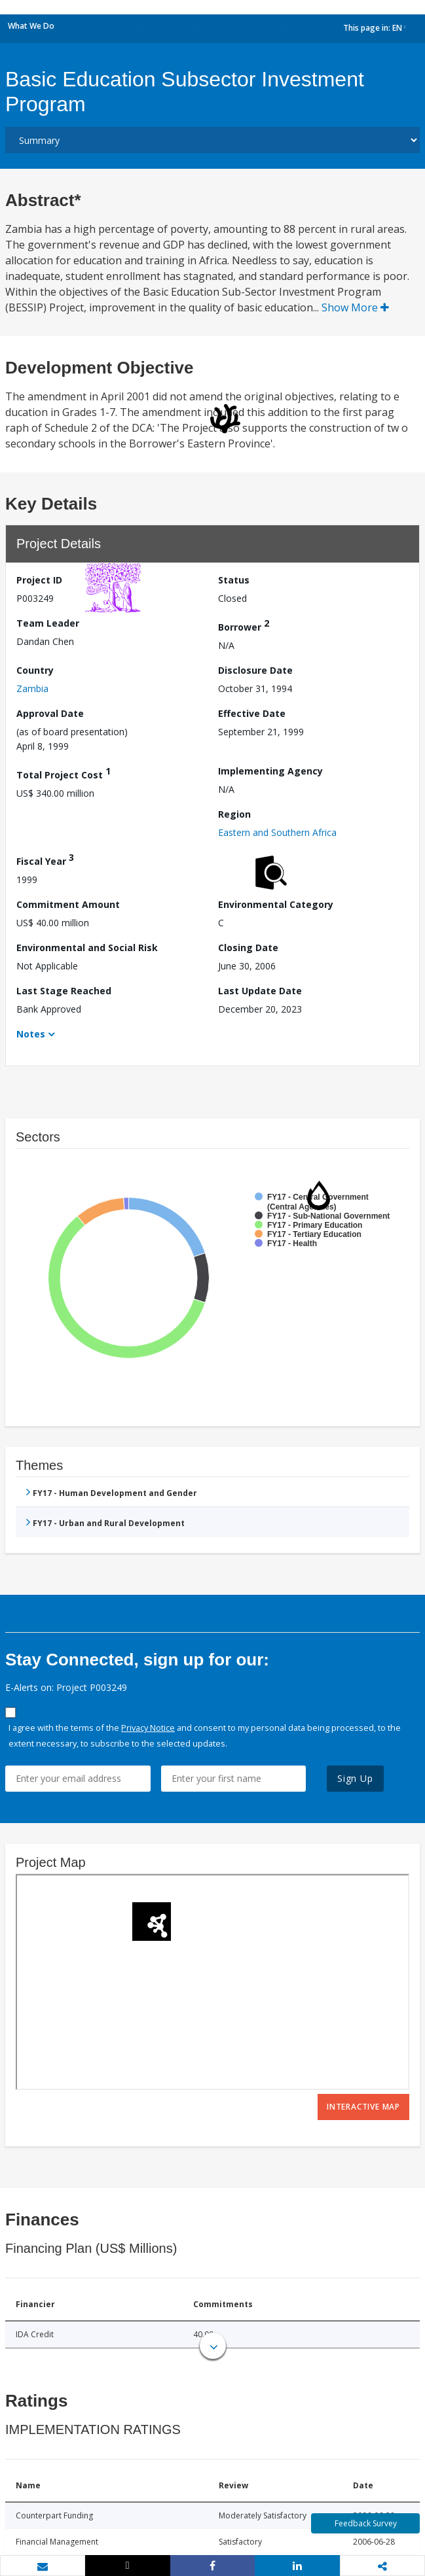  Describe the element at coordinates (318, 1195) in the screenshot. I see `hono web framework logo` at that location.